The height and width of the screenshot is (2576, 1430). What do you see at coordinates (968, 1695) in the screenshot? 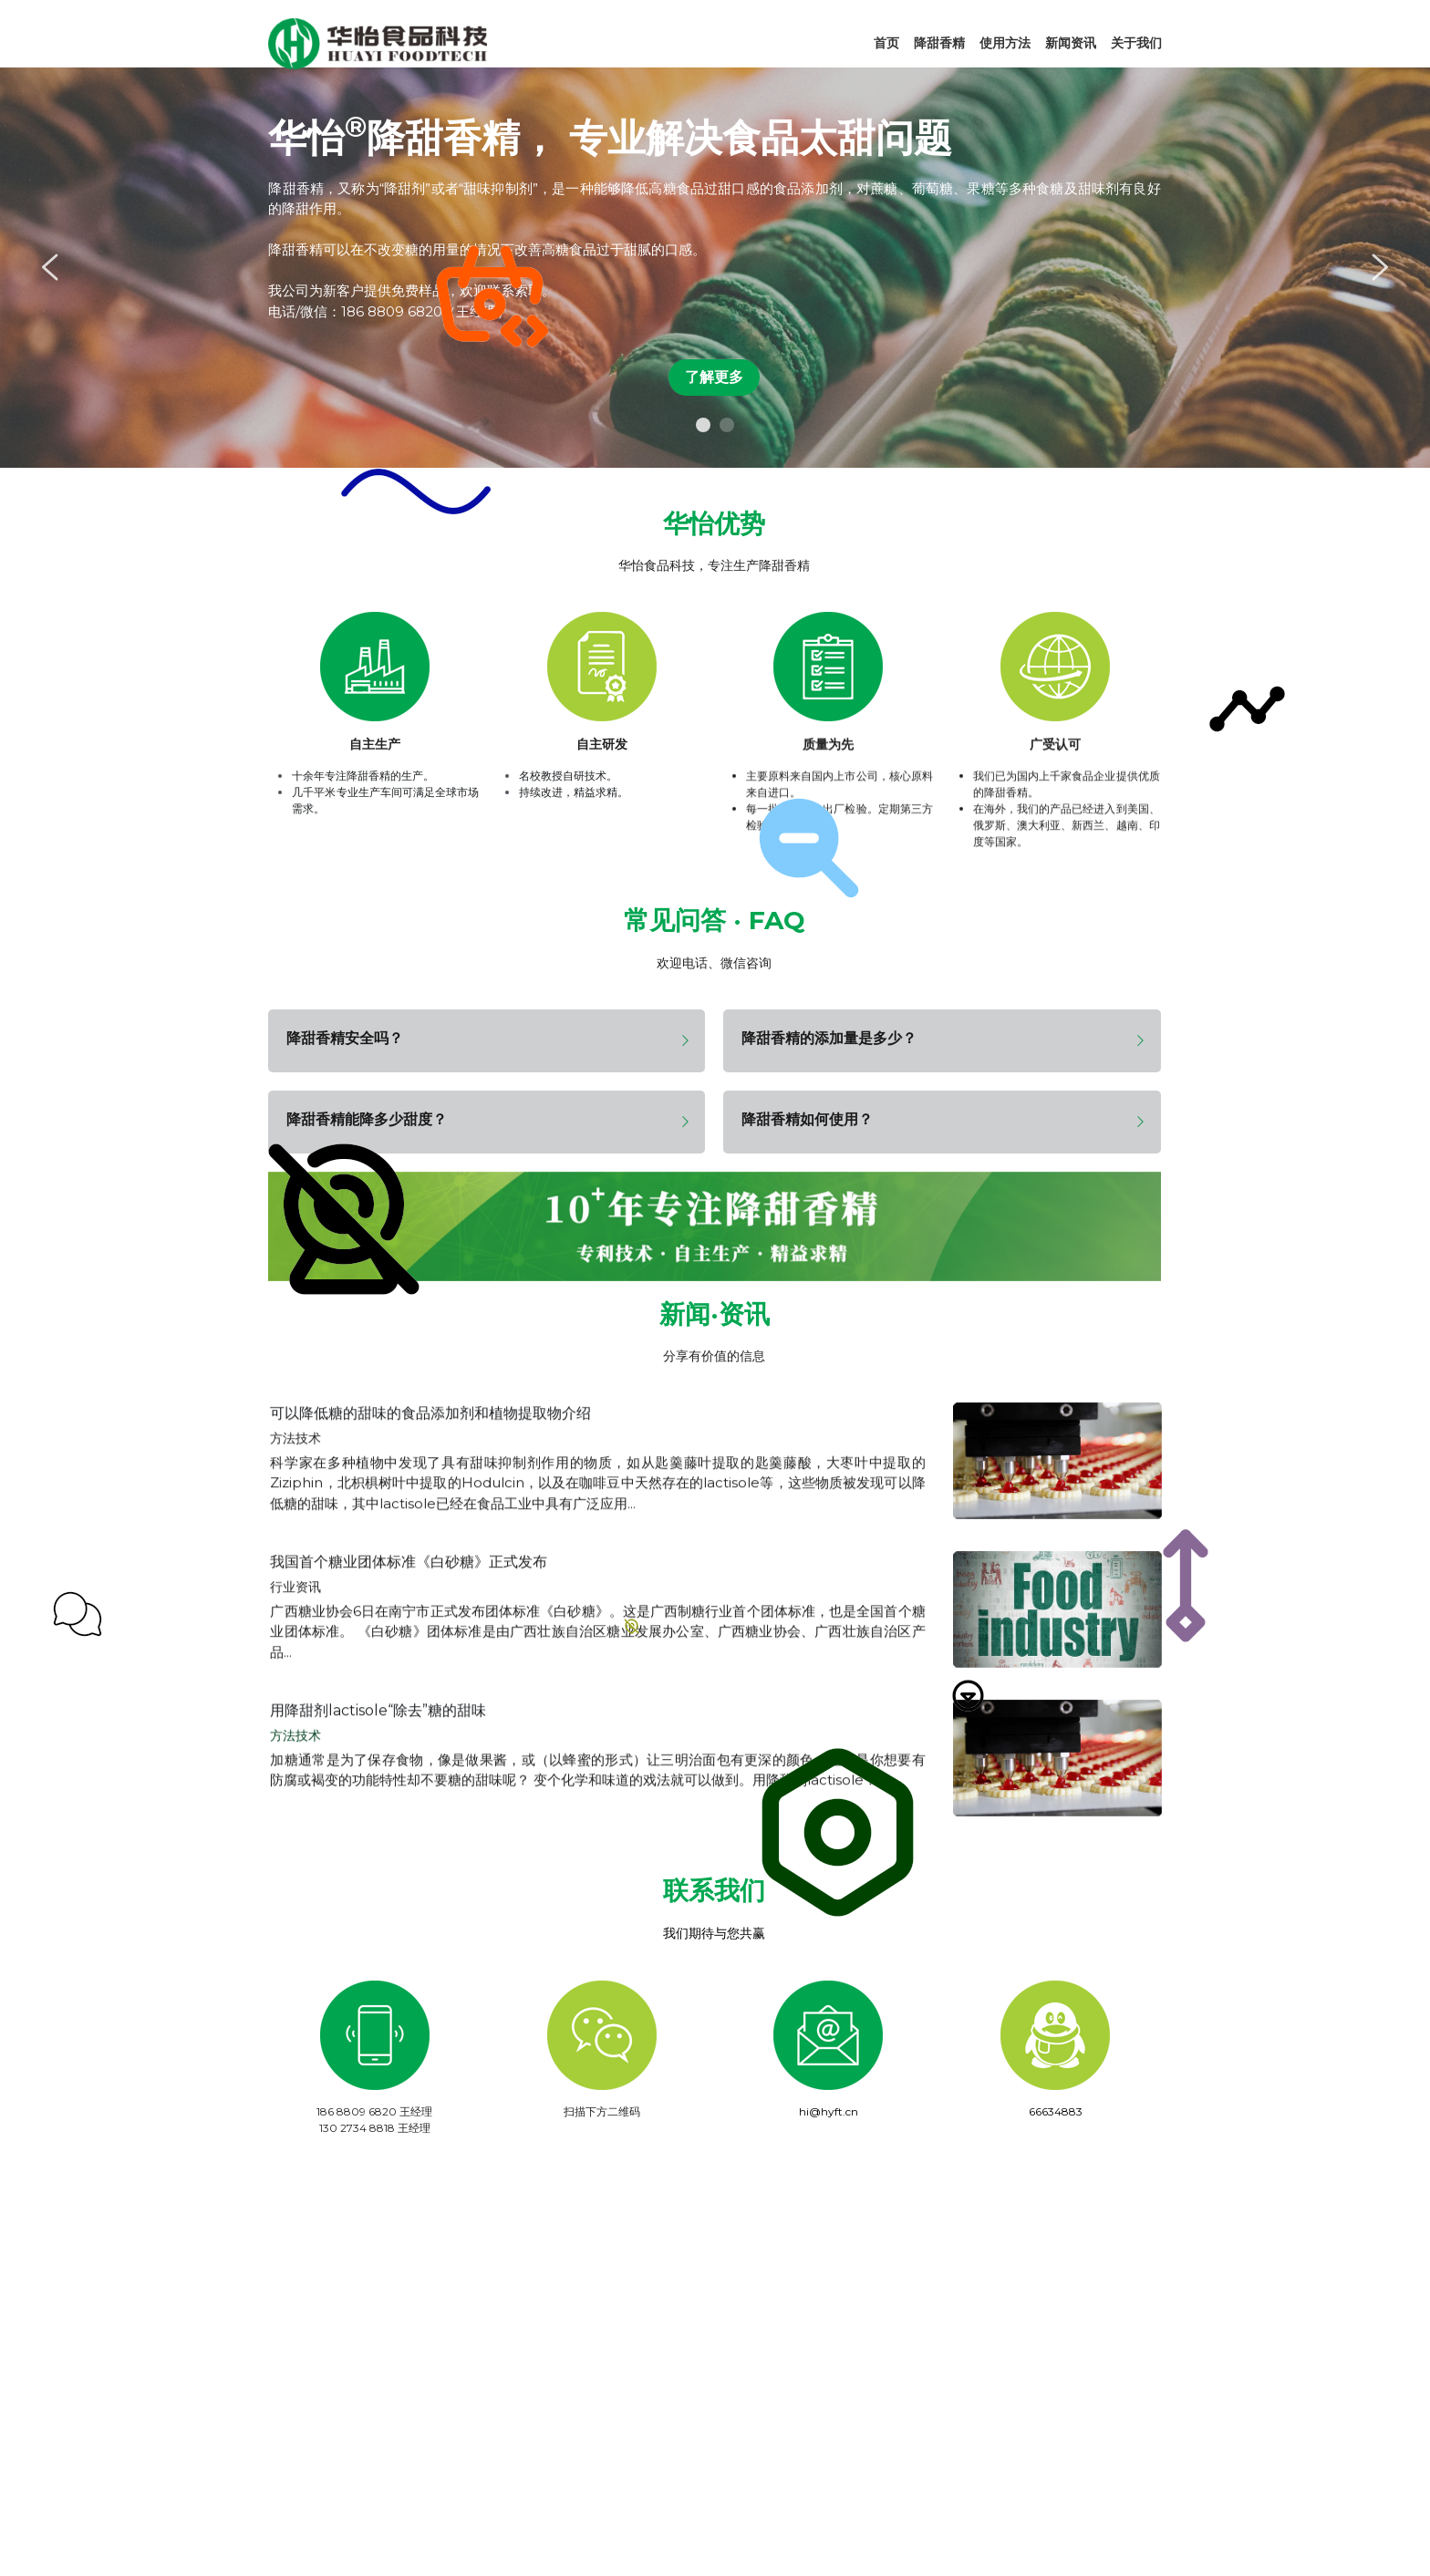
I see `expand dropdown menu` at bounding box center [968, 1695].